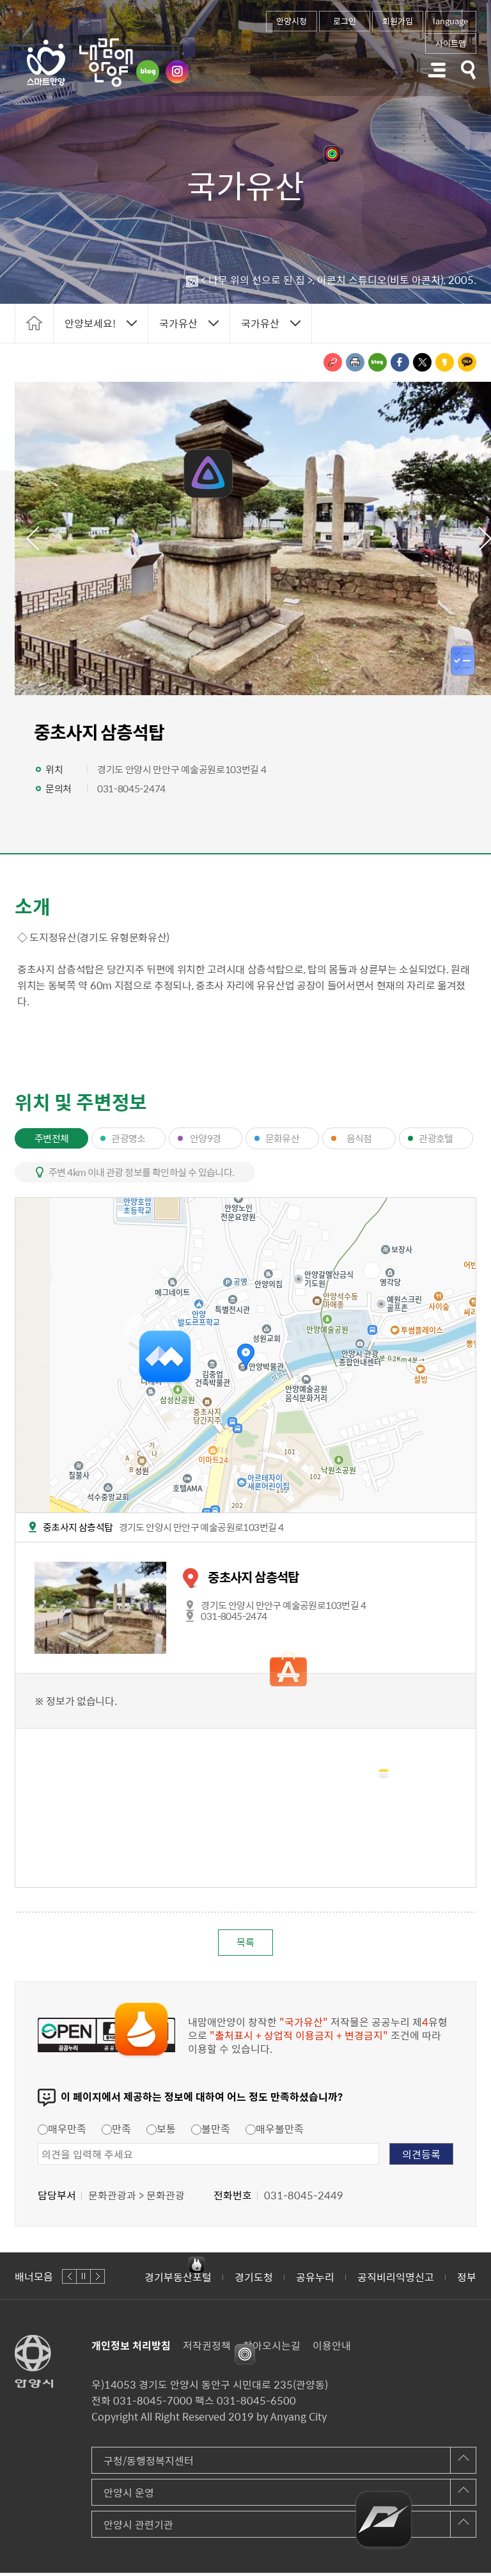 Image resolution: width=491 pixels, height=2576 pixels. I want to click on open the Fitness app, so click(332, 153).